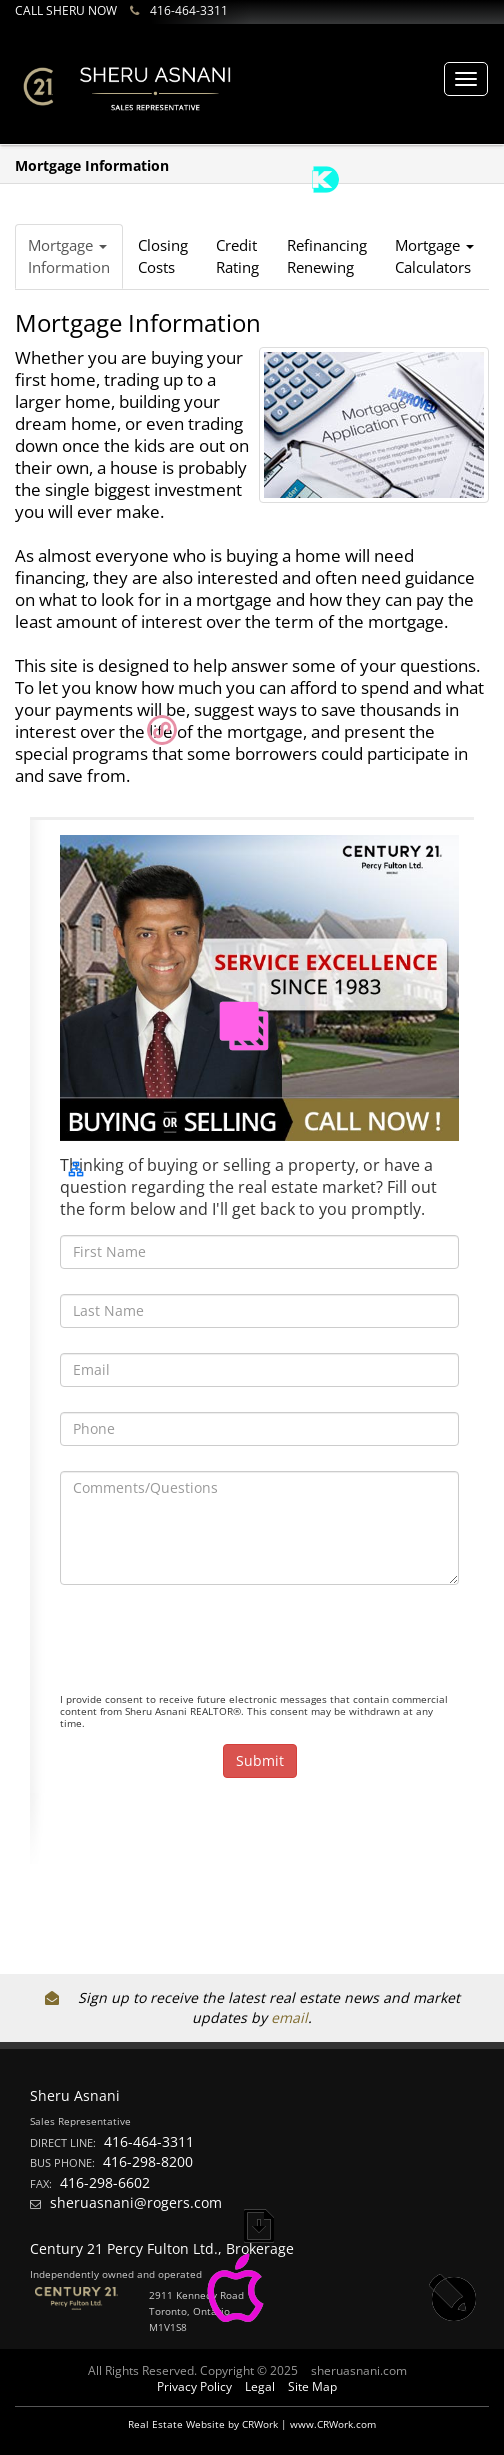 The image size is (504, 2455). Describe the element at coordinates (162, 730) in the screenshot. I see `open a mini program or lightweight app` at that location.